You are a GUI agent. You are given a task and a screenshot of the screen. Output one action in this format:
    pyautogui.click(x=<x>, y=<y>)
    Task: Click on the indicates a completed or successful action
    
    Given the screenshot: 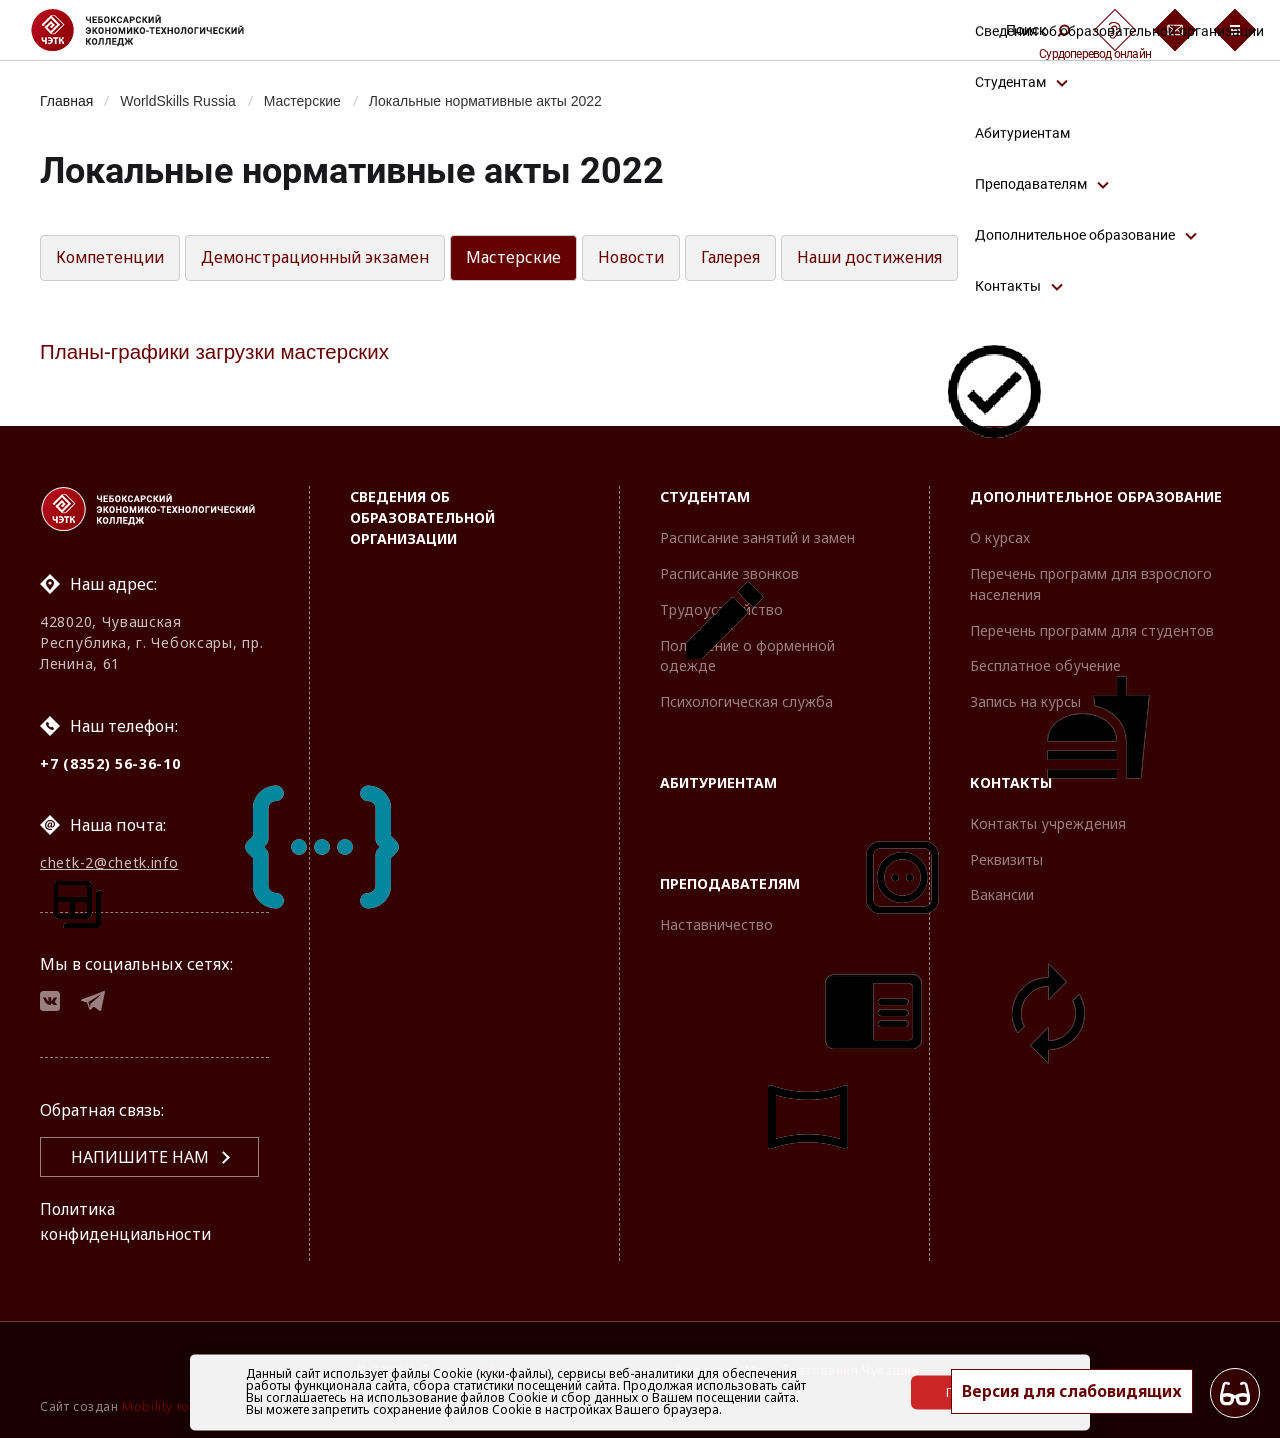 What is the action you would take?
    pyautogui.click(x=994, y=391)
    